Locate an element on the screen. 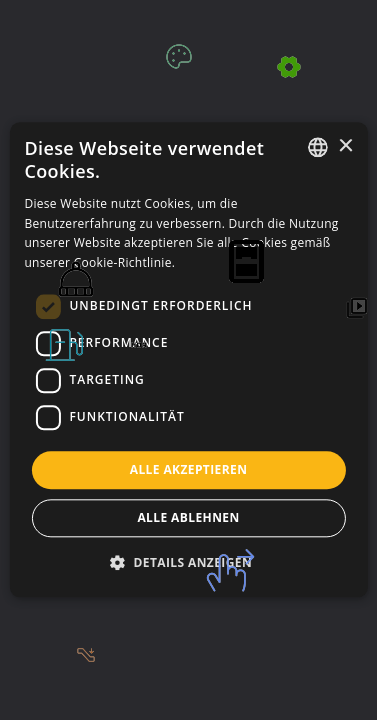 The height and width of the screenshot is (720, 377). access settings or preferences is located at coordinates (289, 67).